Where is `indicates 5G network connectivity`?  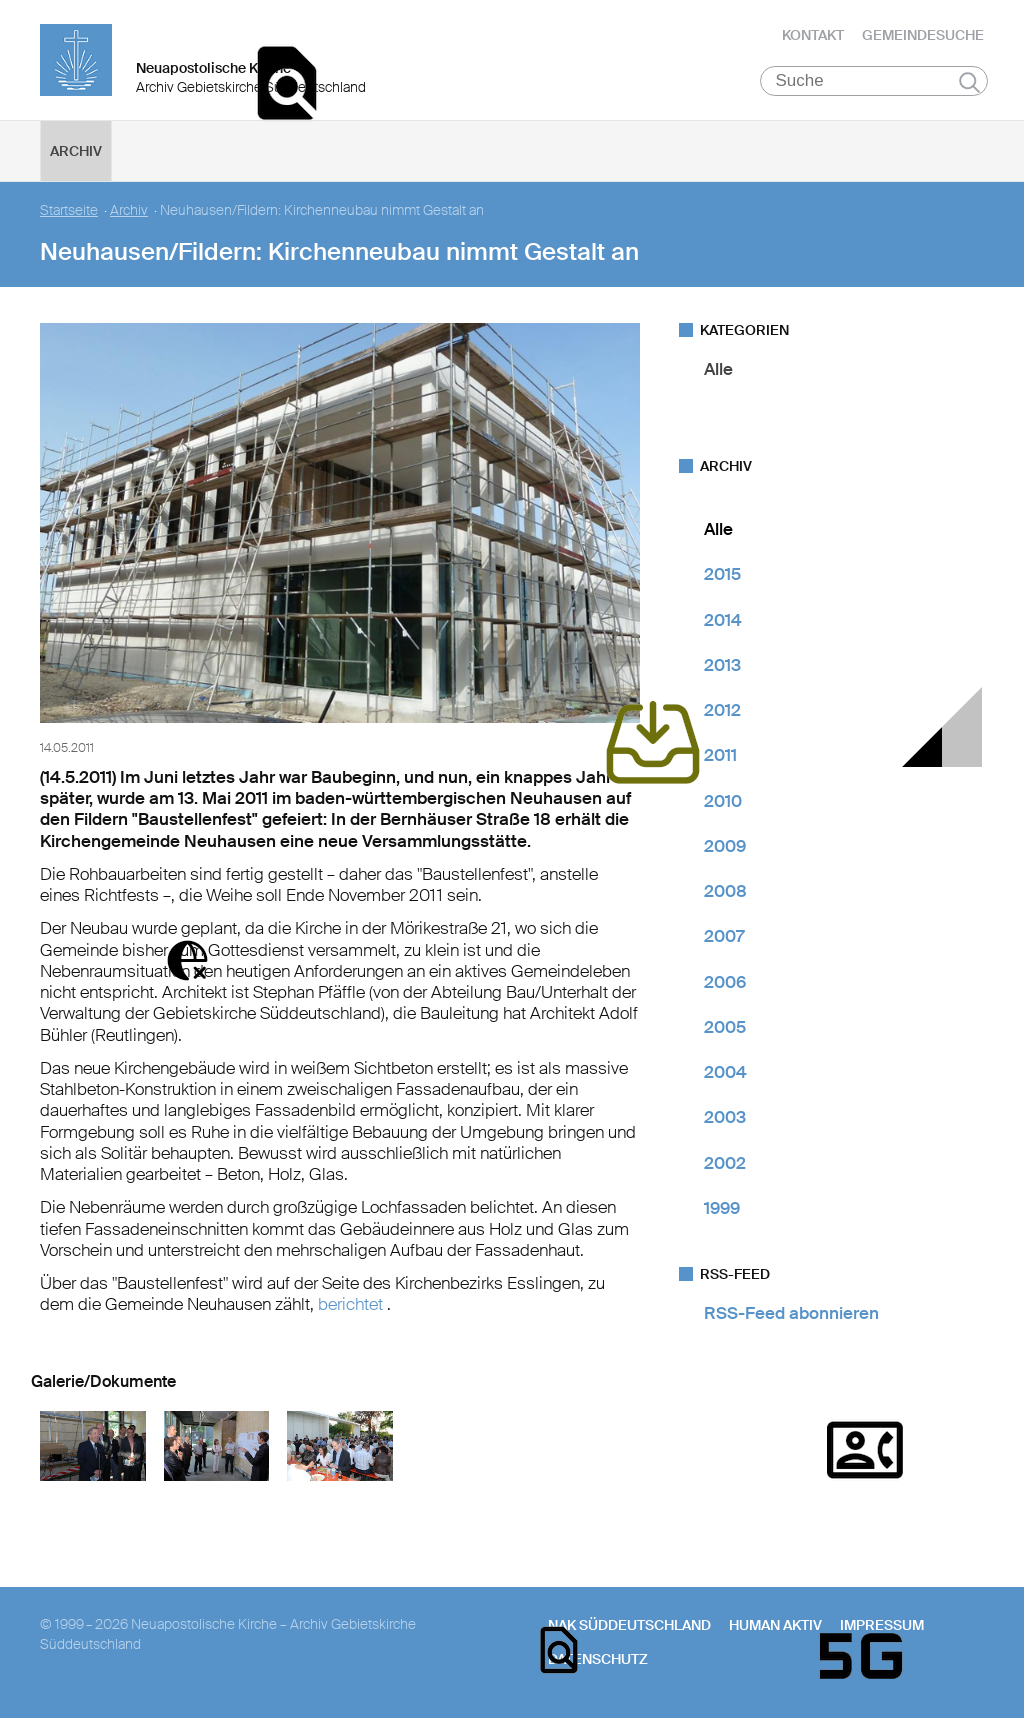 indicates 5G network connectivity is located at coordinates (861, 1656).